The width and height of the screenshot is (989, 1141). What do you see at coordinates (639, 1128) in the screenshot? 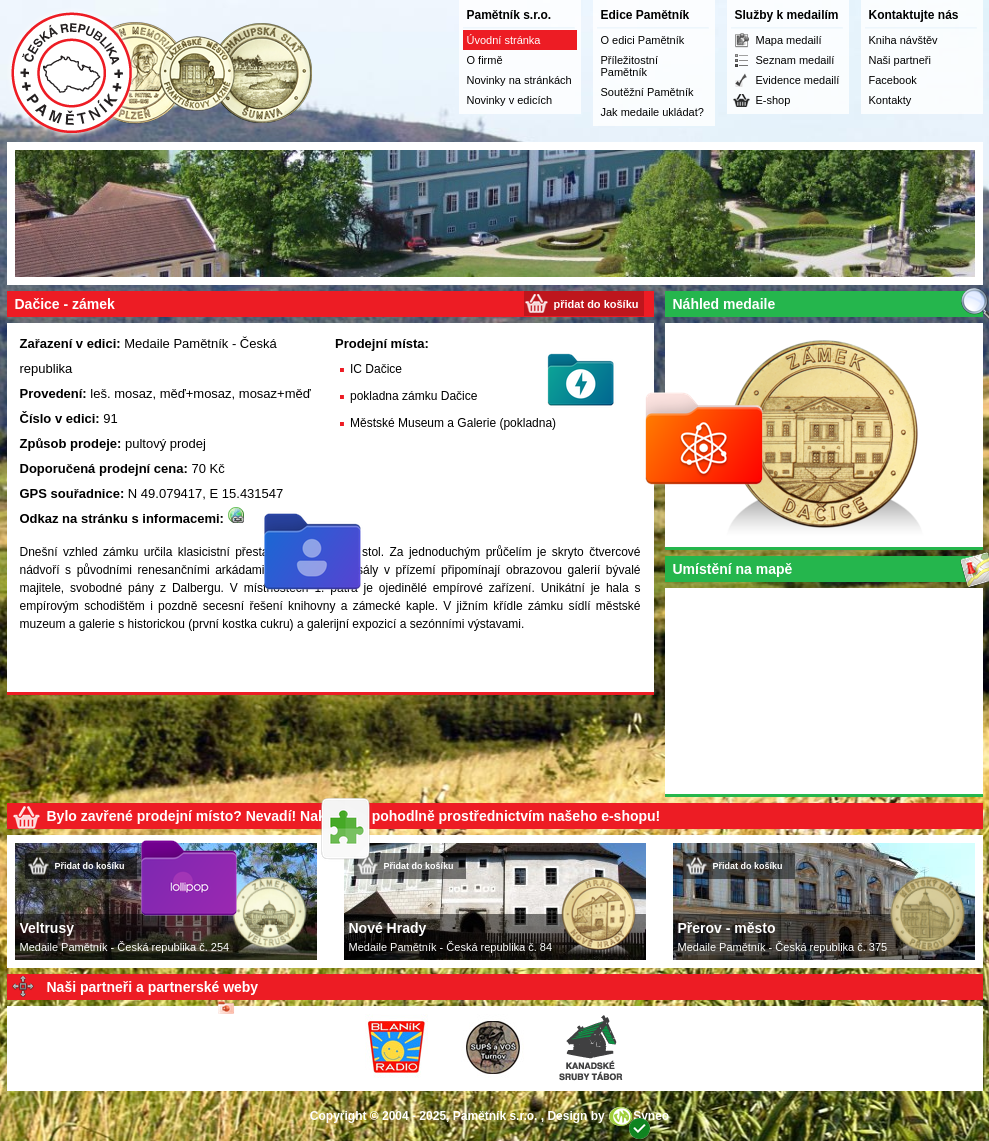
I see `confirm or apply changes in a dialog` at bounding box center [639, 1128].